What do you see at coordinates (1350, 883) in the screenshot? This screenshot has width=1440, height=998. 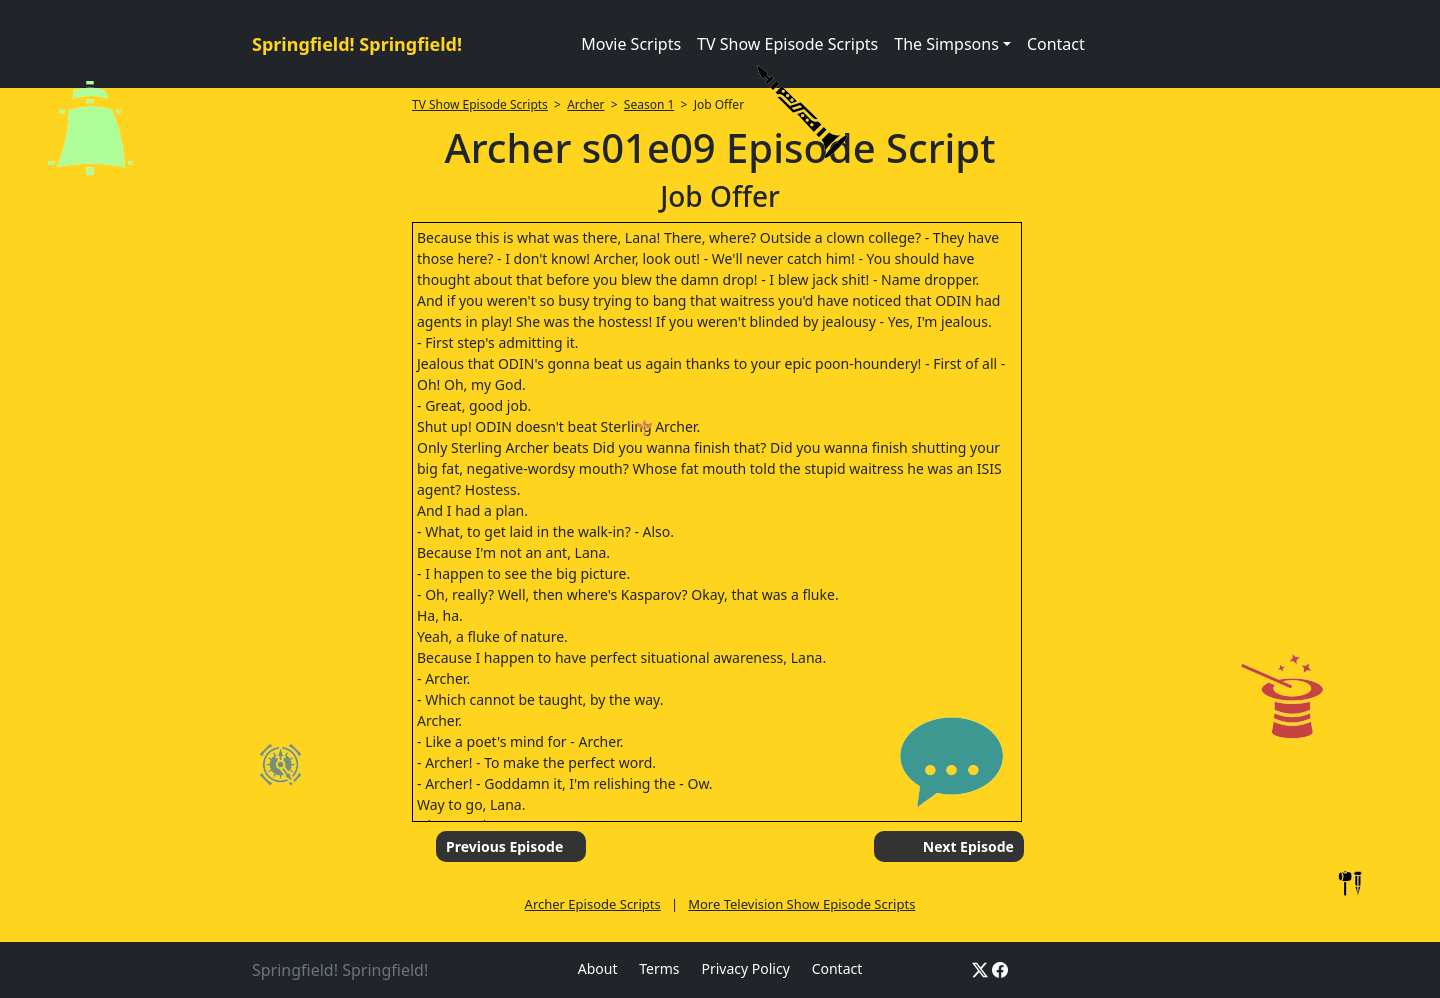 I see `craft or equip stake and hammer weapons` at bounding box center [1350, 883].